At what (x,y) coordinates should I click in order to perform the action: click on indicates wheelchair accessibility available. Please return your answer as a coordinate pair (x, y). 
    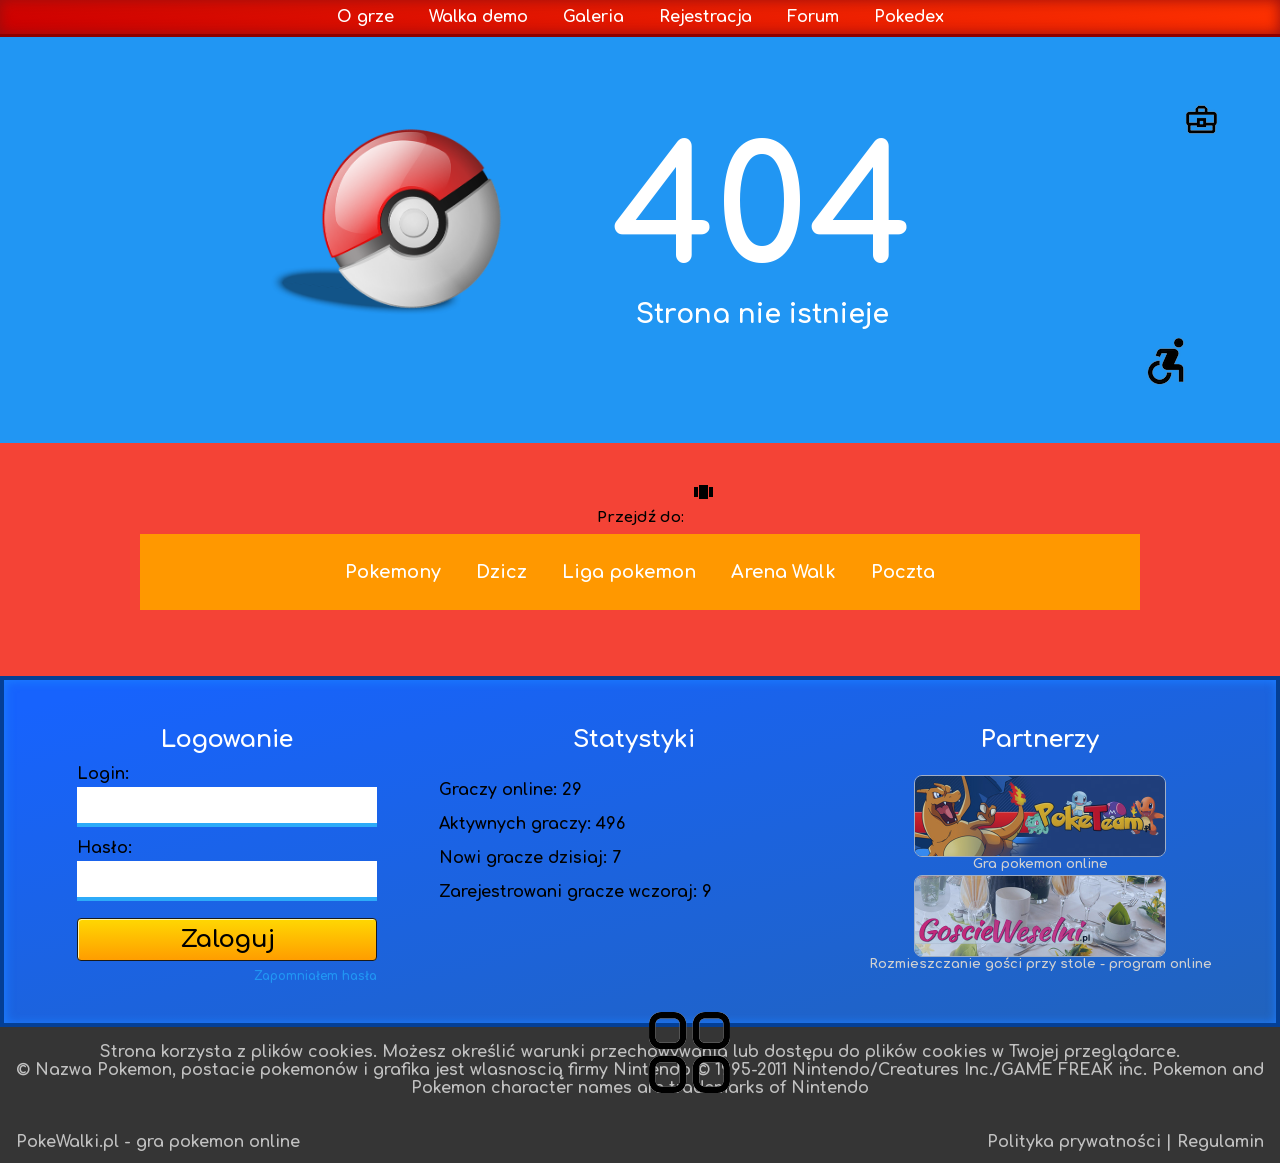
    Looking at the image, I should click on (1164, 360).